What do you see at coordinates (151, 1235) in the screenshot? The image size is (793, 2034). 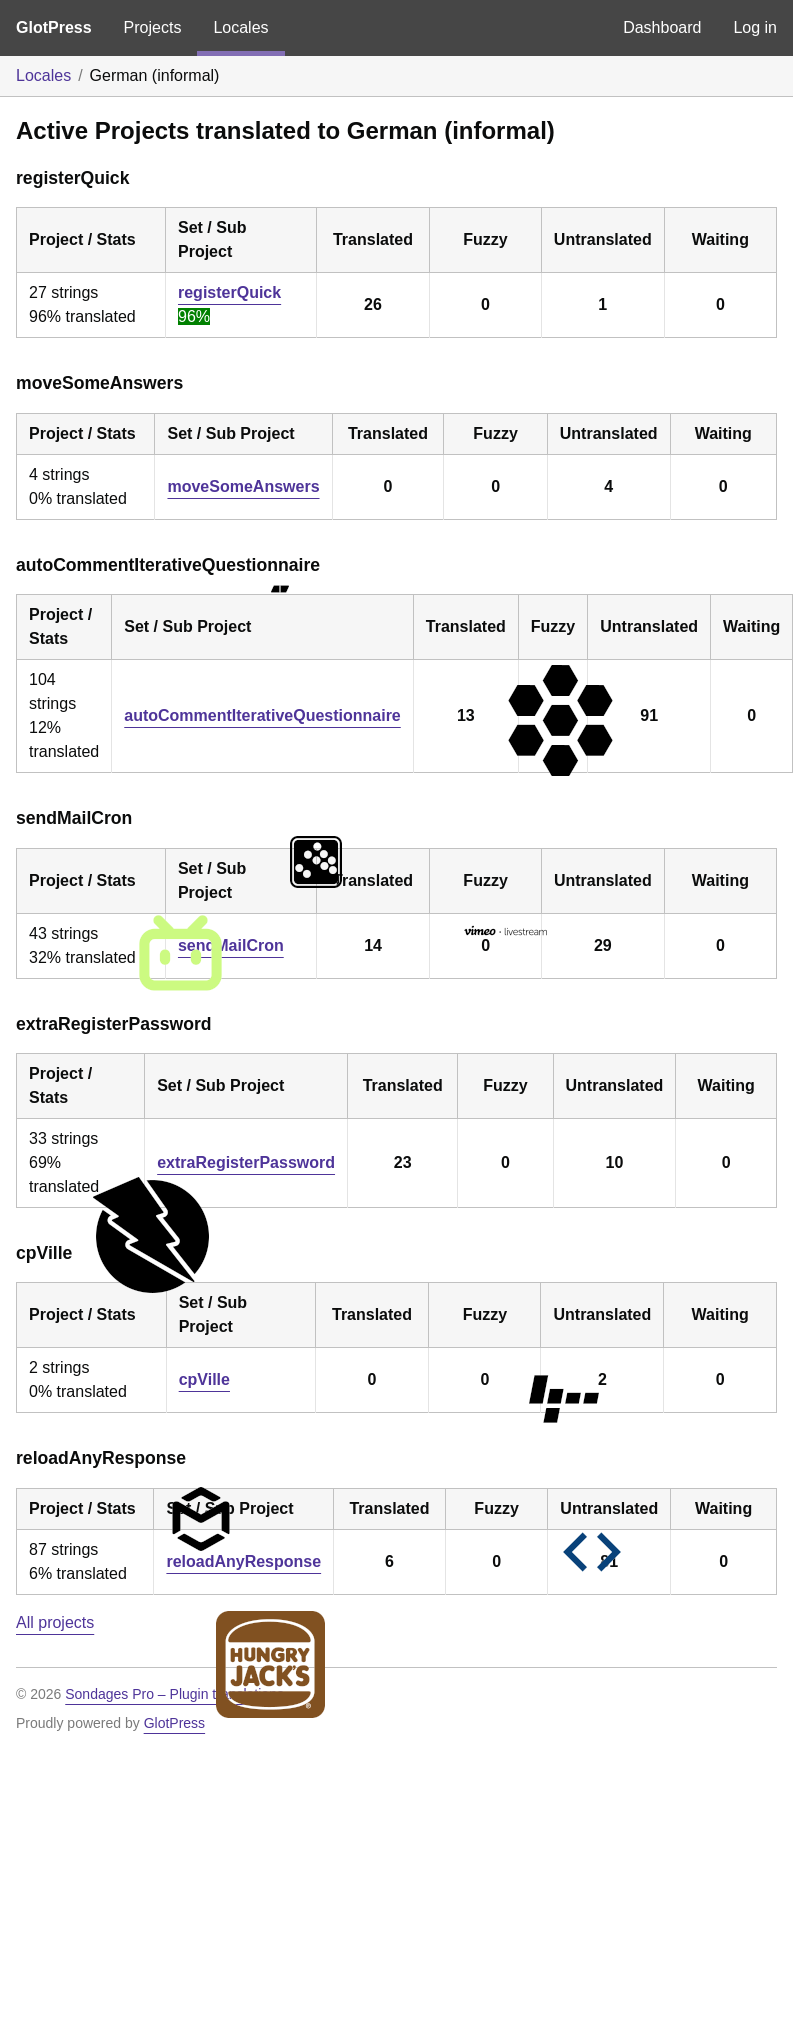 I see `Zap app logo` at bounding box center [151, 1235].